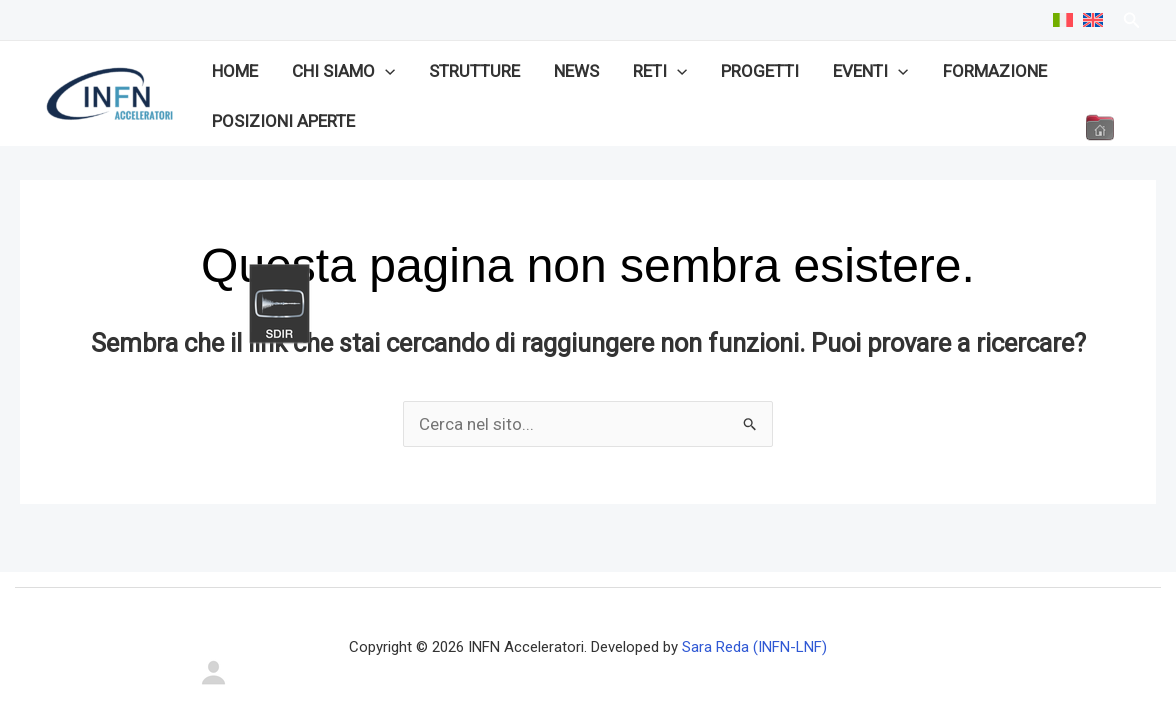 This screenshot has width=1176, height=723. What do you see at coordinates (279, 305) in the screenshot?
I see `apply impulse response reverb effect in GarageBand` at bounding box center [279, 305].